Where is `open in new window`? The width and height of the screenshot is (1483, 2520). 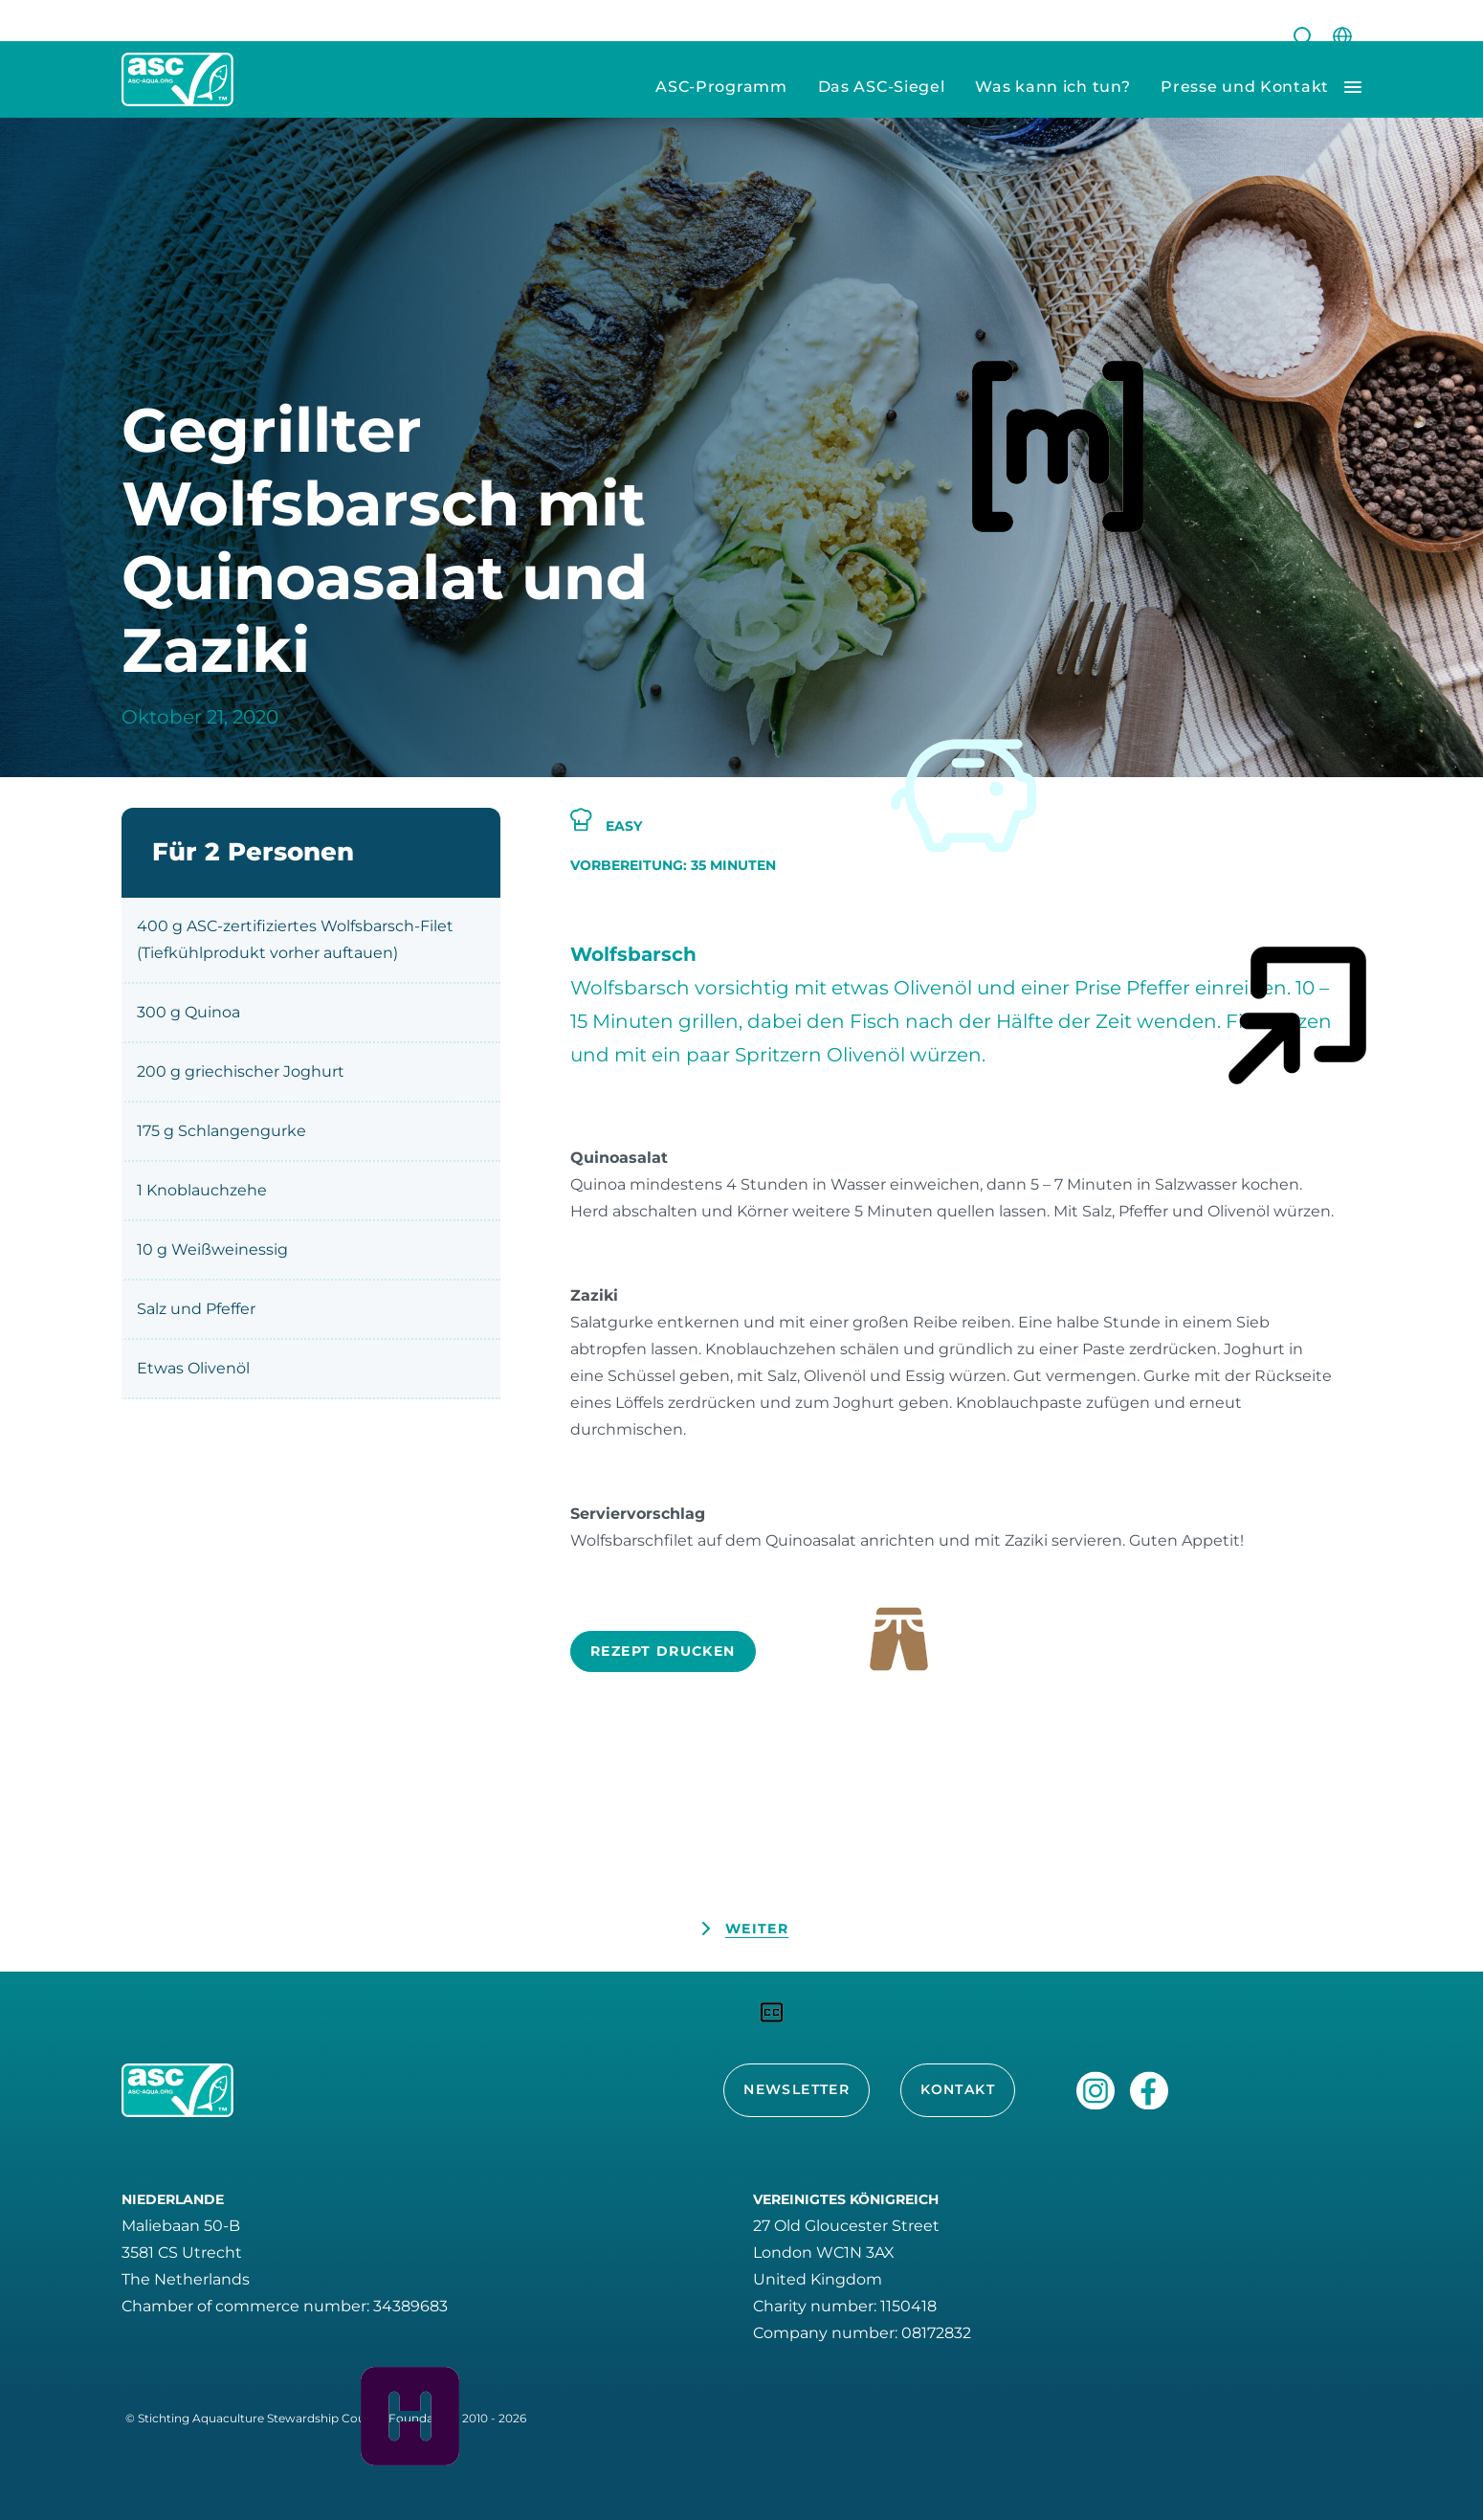 open in new window is located at coordinates (1297, 1015).